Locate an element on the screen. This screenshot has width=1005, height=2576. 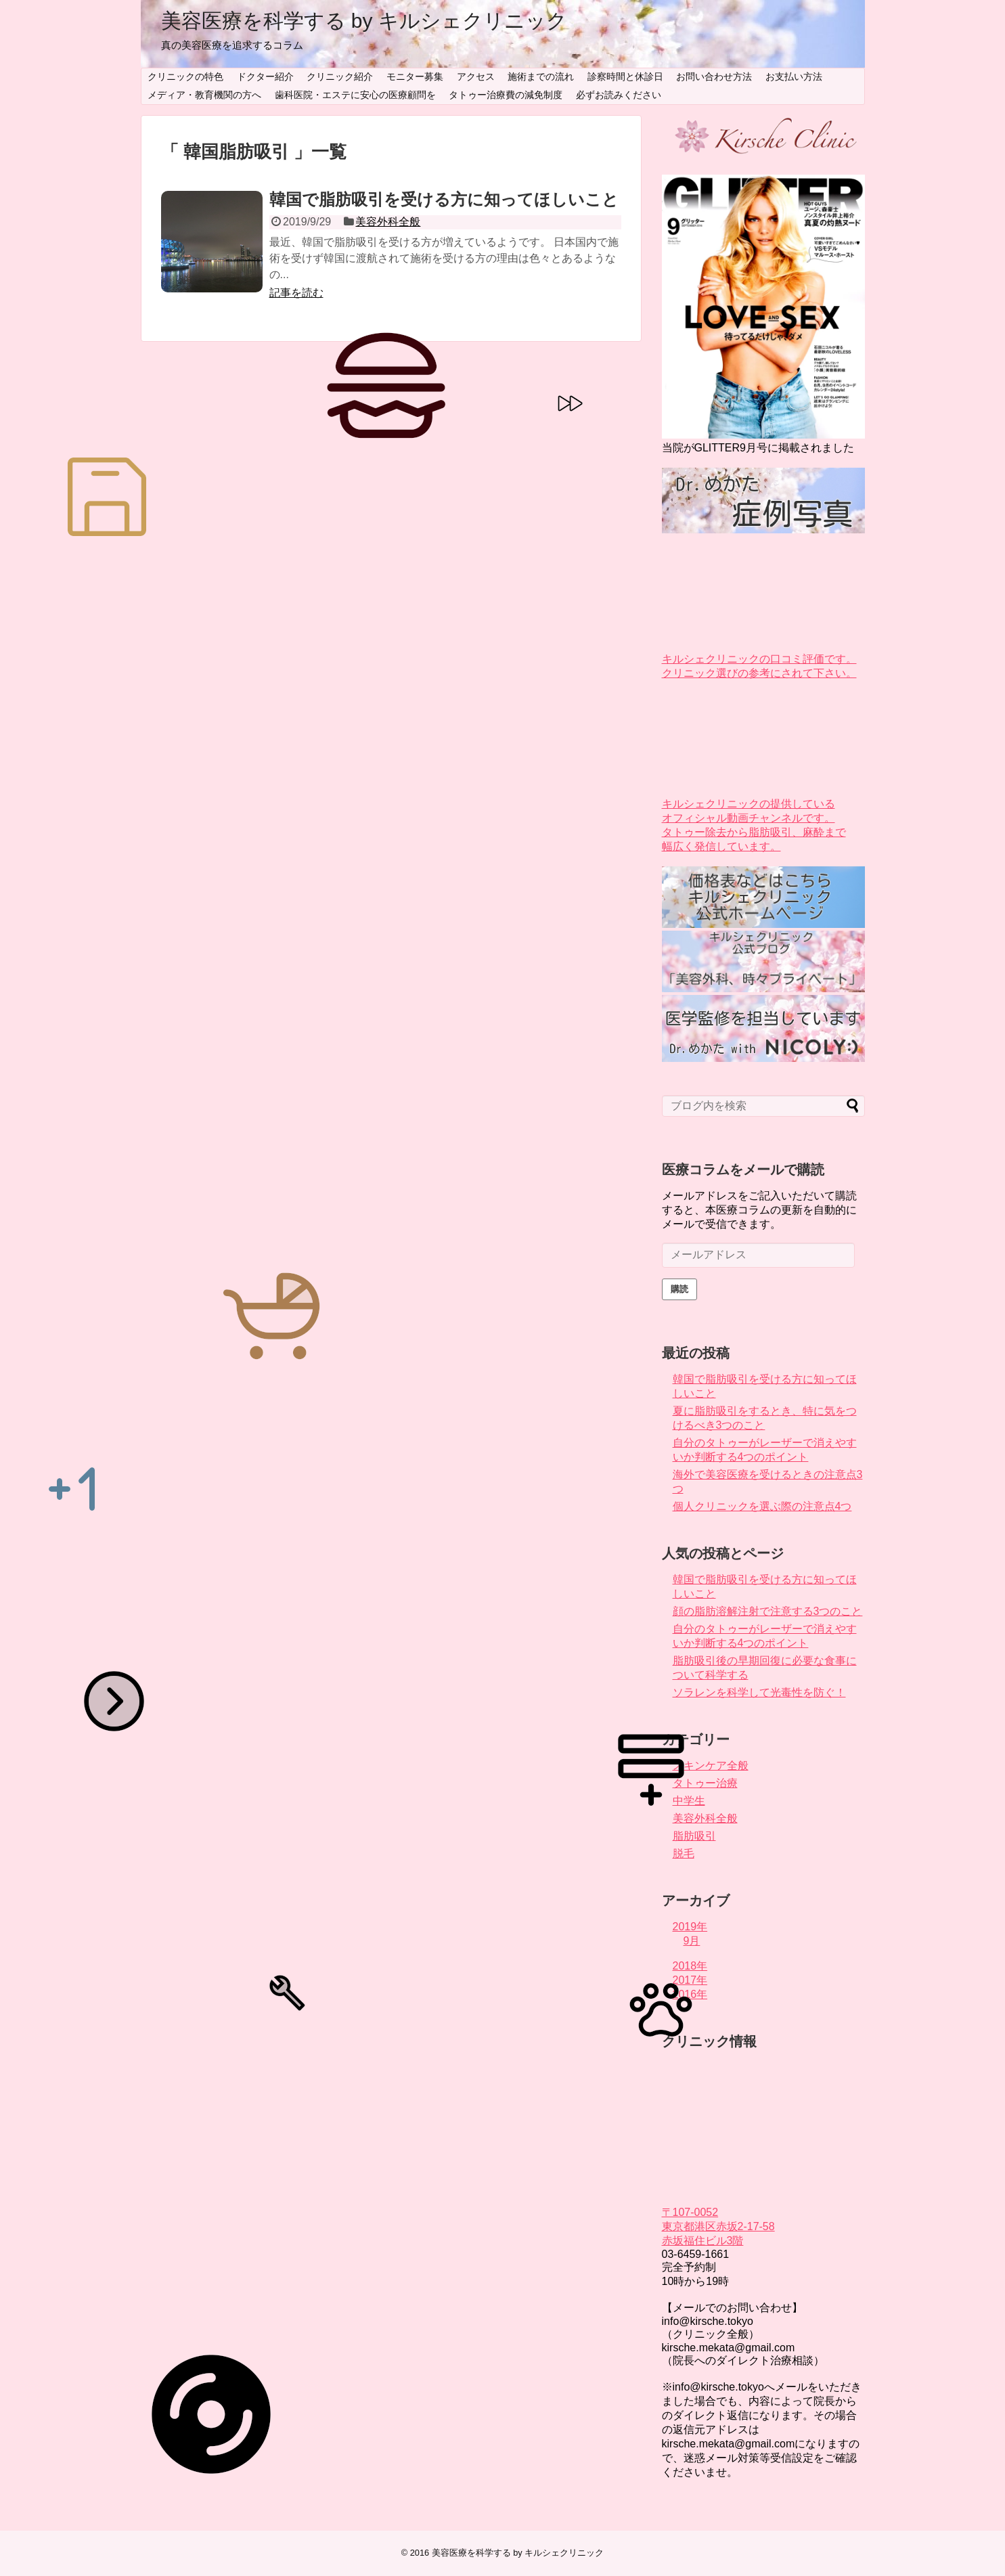
access pet-related features or settings is located at coordinates (661, 2009).